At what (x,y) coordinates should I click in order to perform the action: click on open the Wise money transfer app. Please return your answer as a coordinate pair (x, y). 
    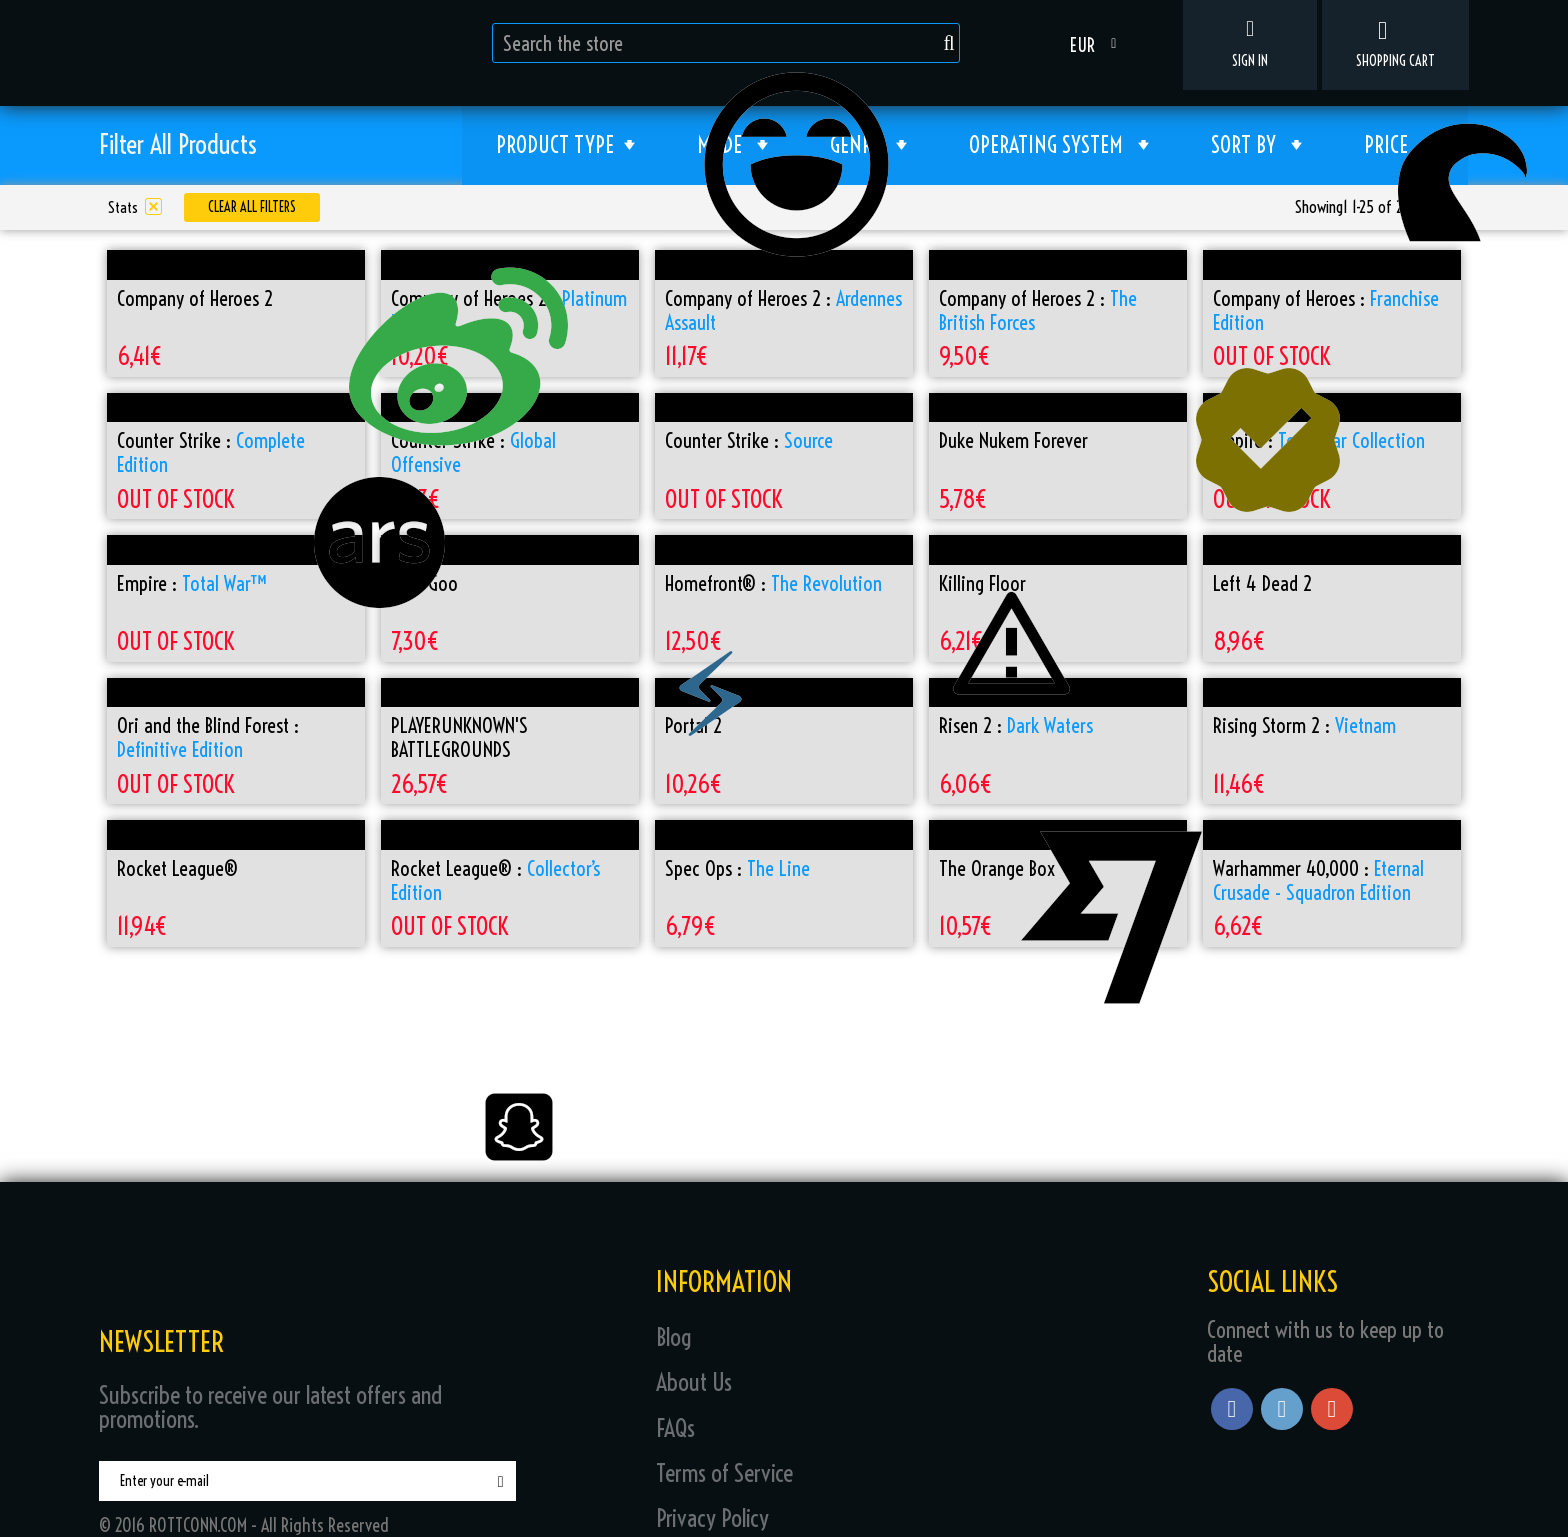
    Looking at the image, I should click on (1111, 917).